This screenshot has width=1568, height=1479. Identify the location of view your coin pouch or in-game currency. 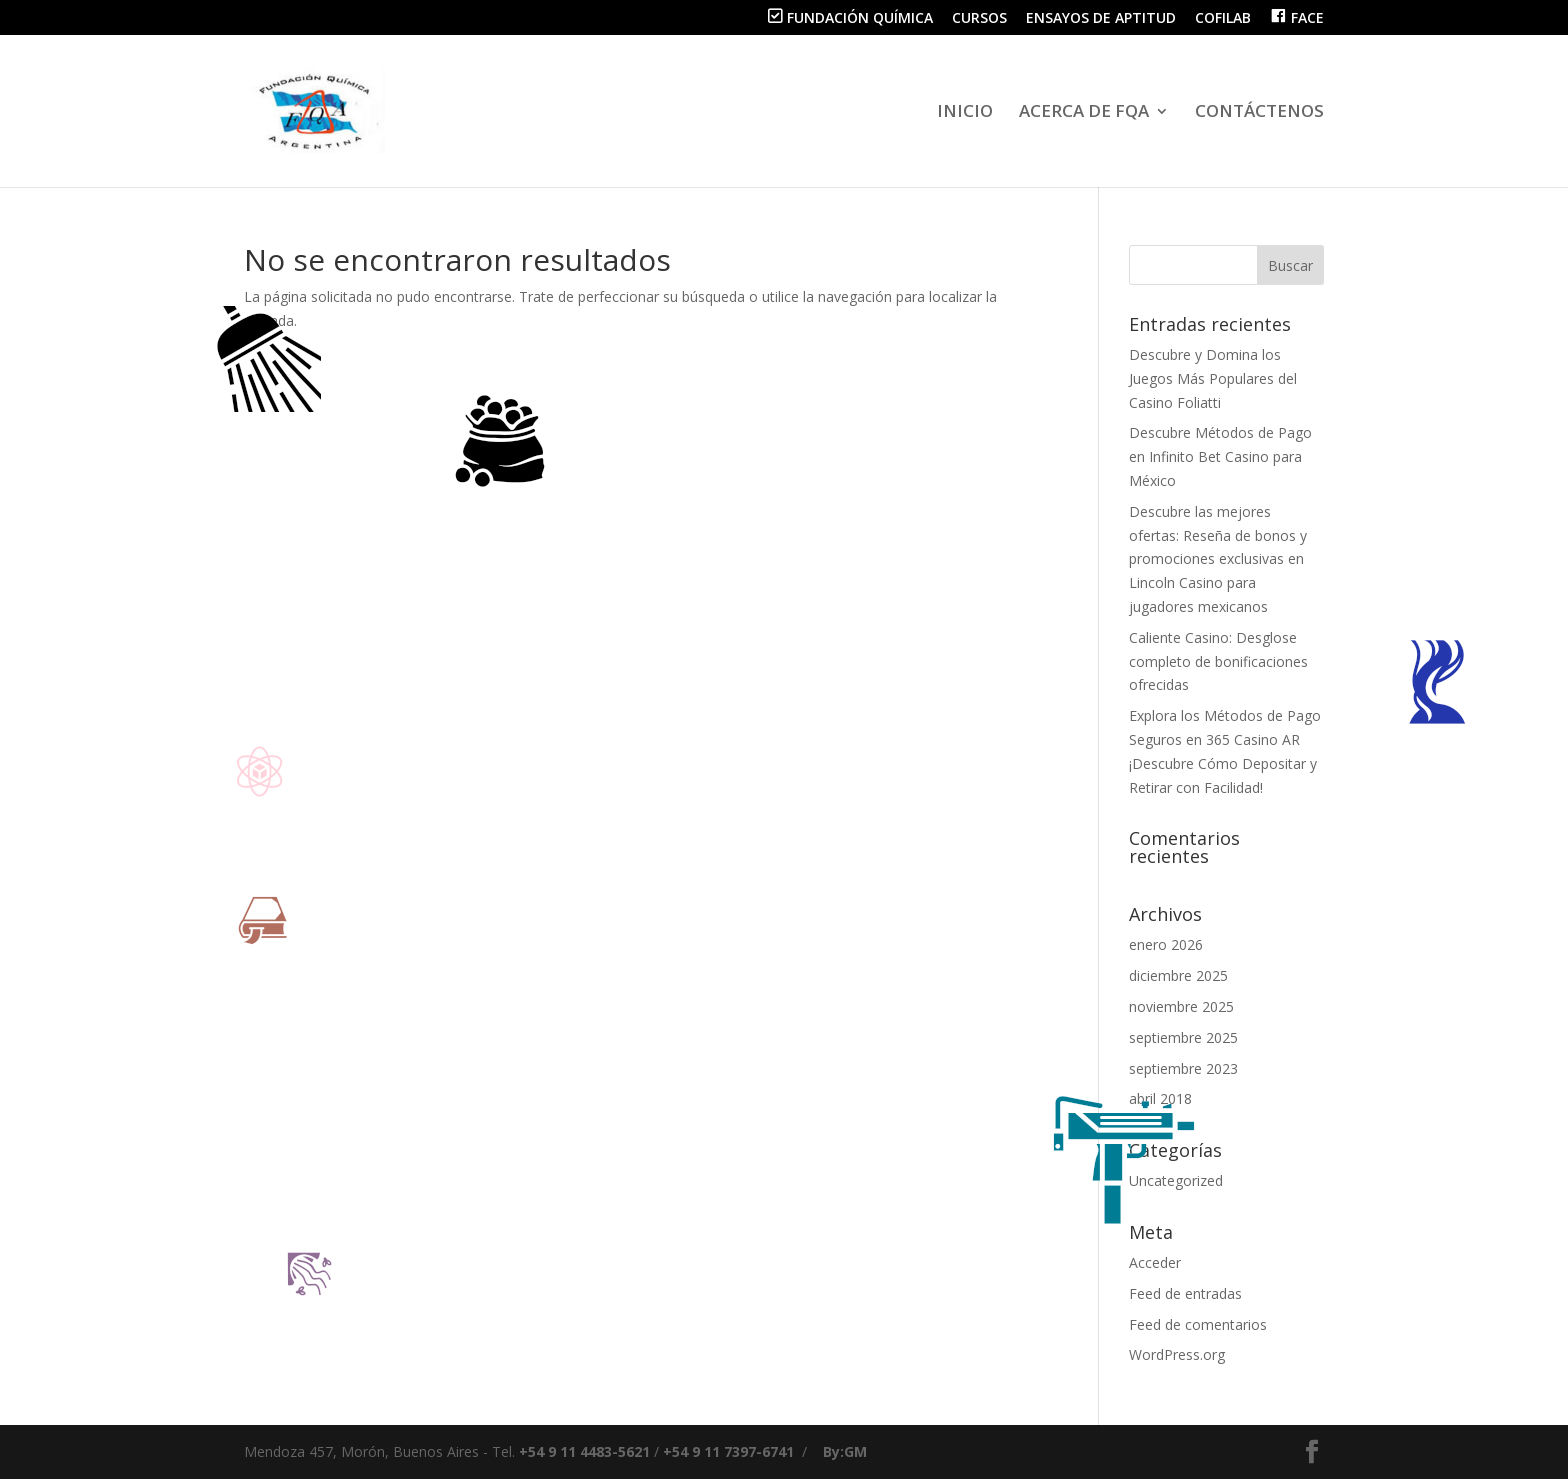
(500, 441).